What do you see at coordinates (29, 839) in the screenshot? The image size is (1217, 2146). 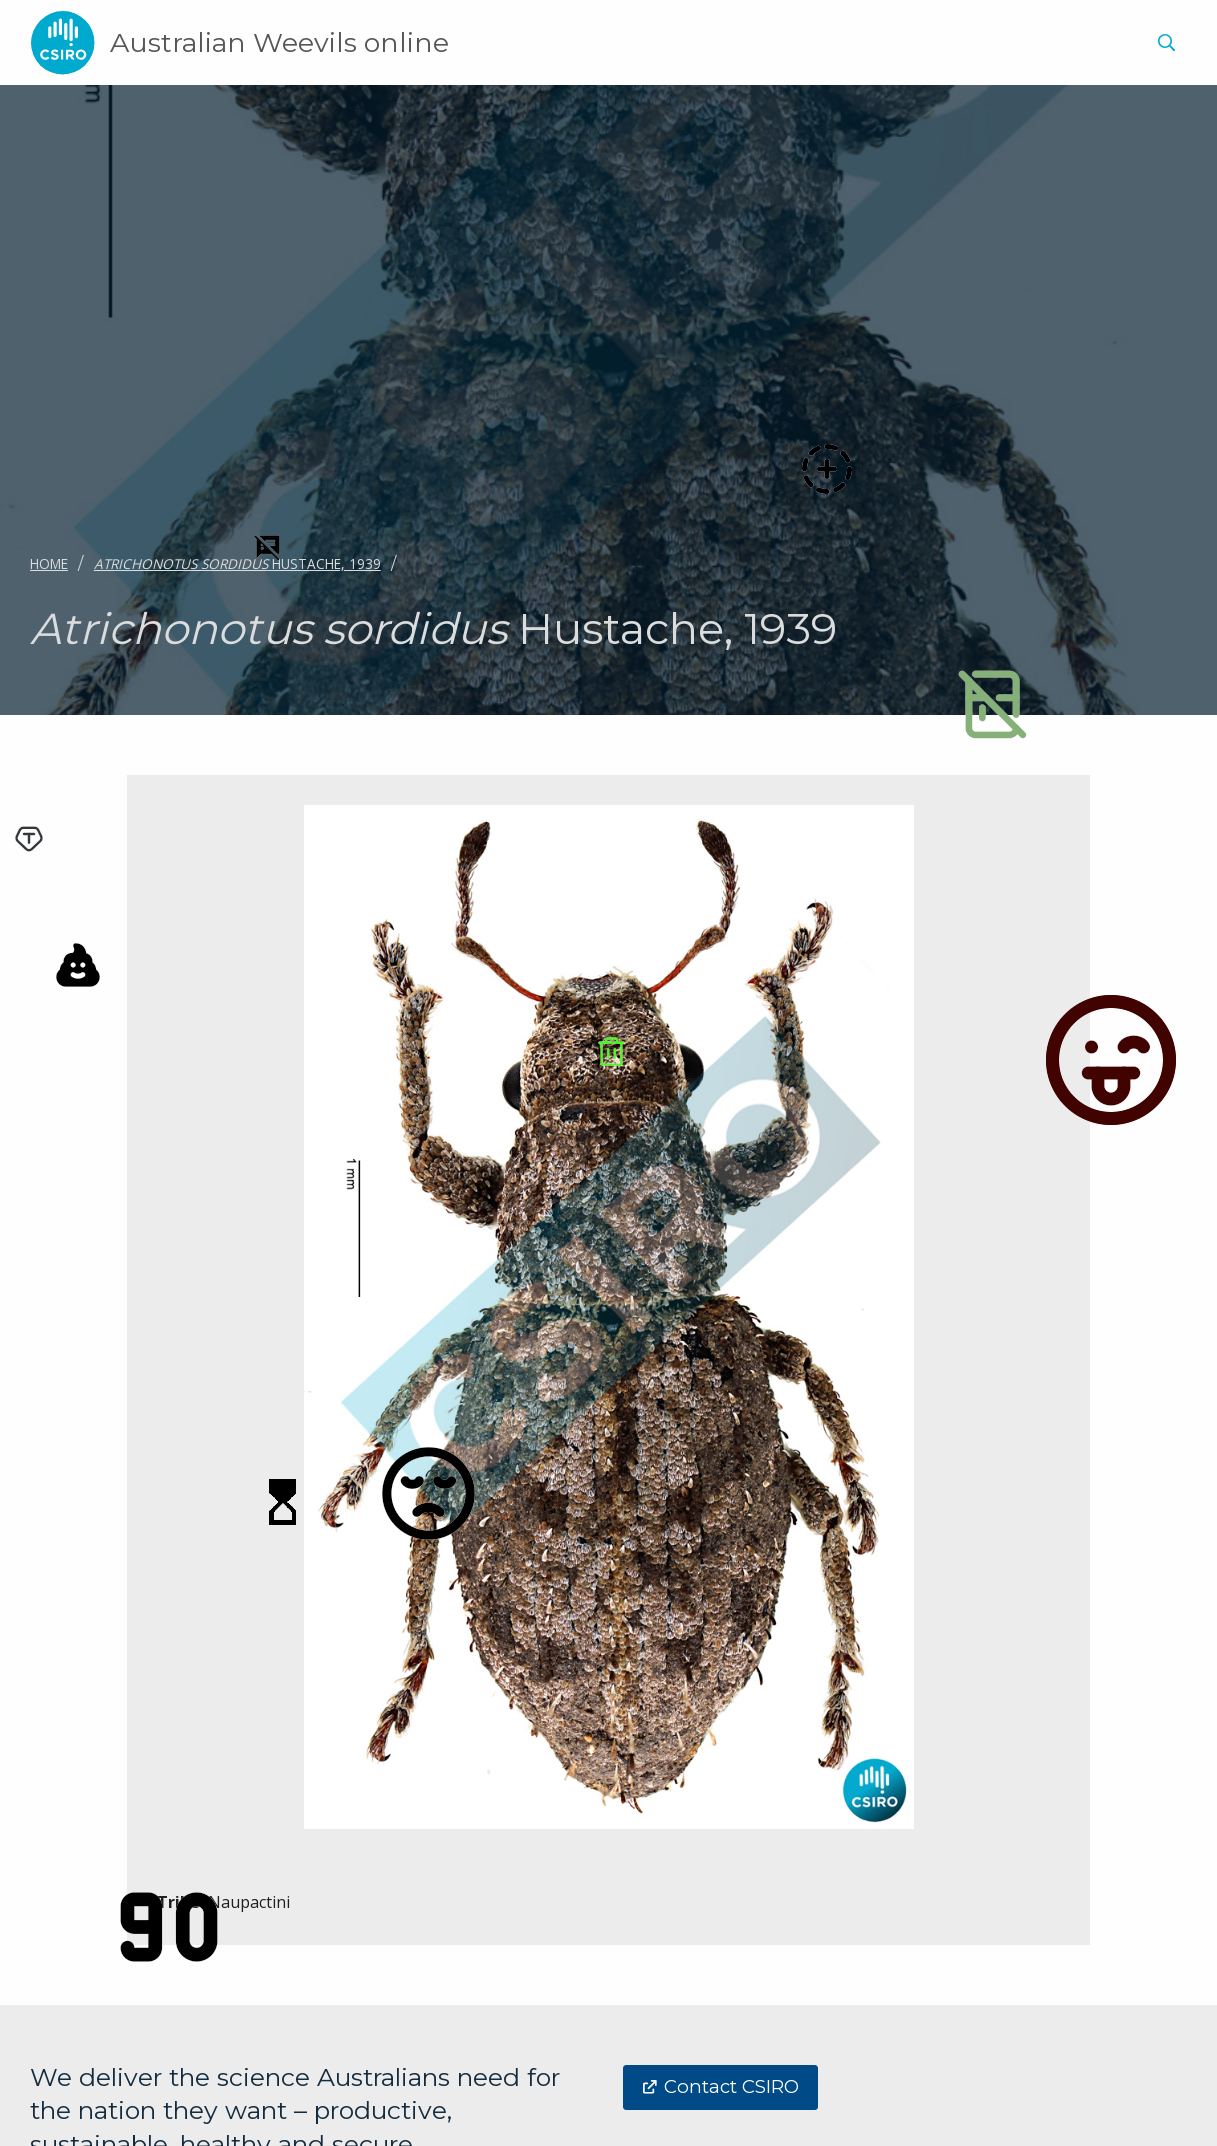 I see `tether (USDT) cryptocurrency logo` at bounding box center [29, 839].